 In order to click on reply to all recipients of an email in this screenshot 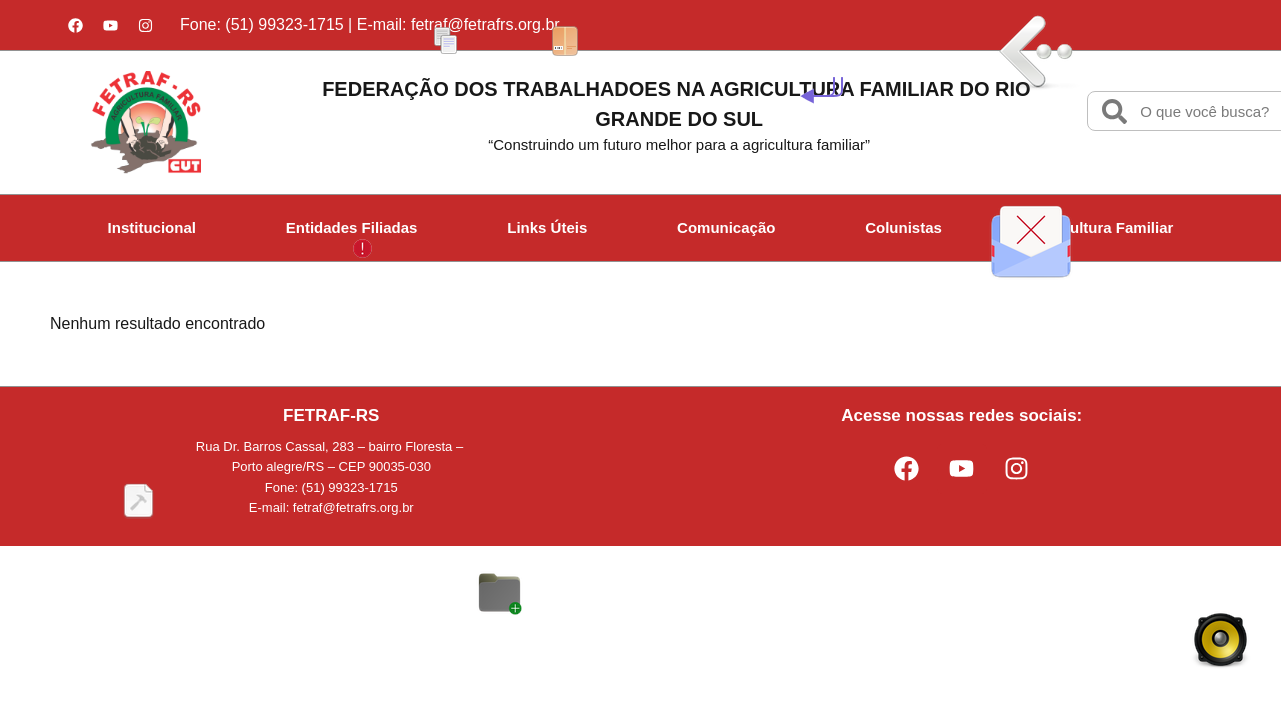, I will do `click(821, 87)`.